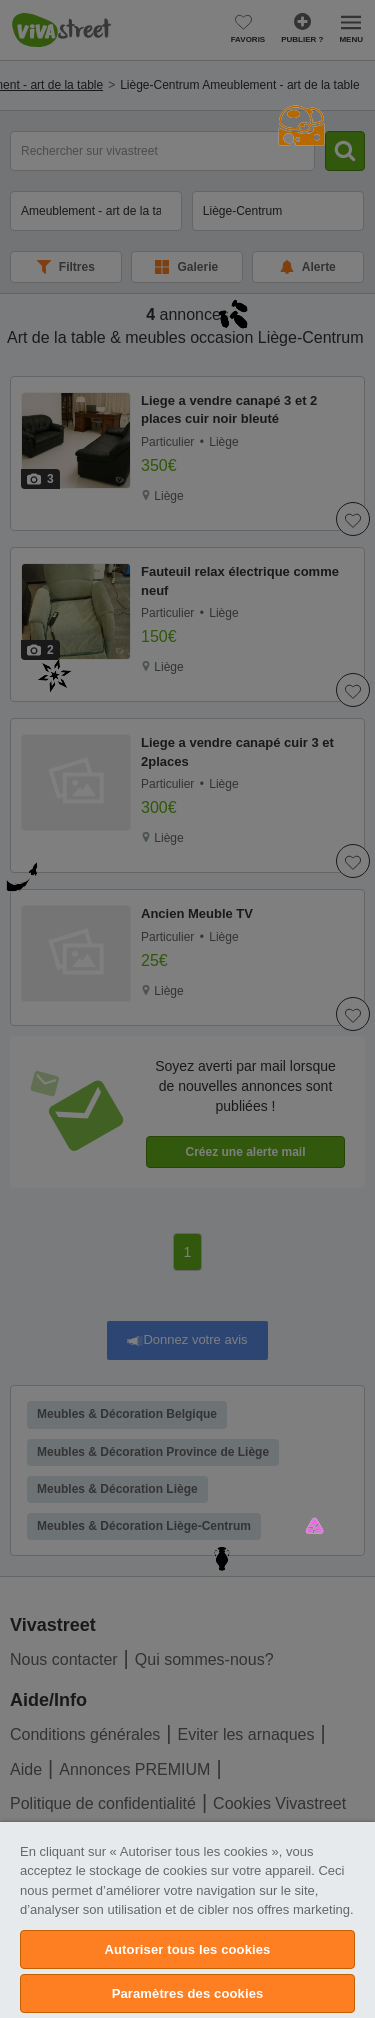 The height and width of the screenshot is (2018, 375). I want to click on initiate an airstrike or bombing attack in-game, so click(233, 314).